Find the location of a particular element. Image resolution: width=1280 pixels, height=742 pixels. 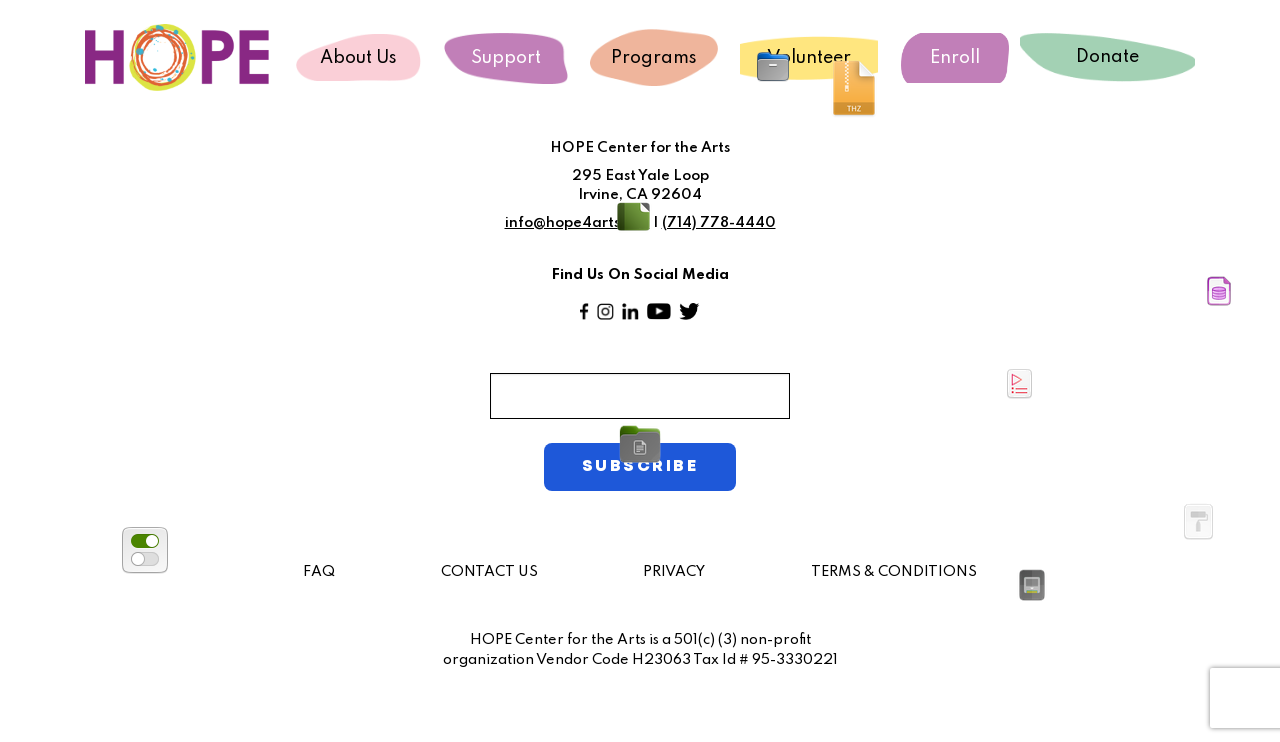

open the nautilus file manager is located at coordinates (773, 66).